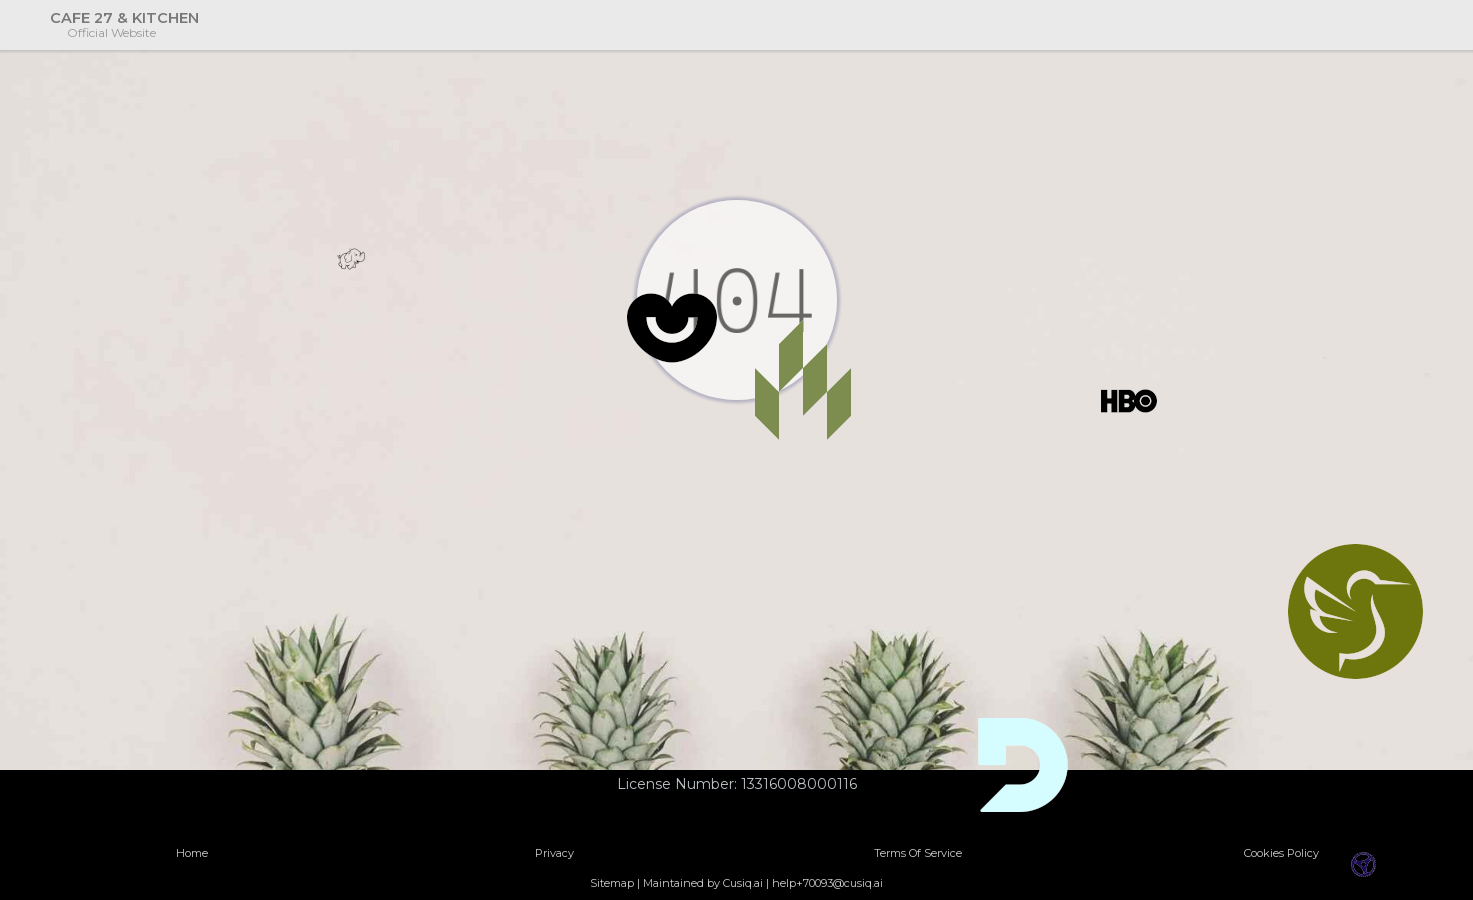 The width and height of the screenshot is (1473, 900). Describe the element at coordinates (672, 328) in the screenshot. I see `open the Badoo dating app` at that location.